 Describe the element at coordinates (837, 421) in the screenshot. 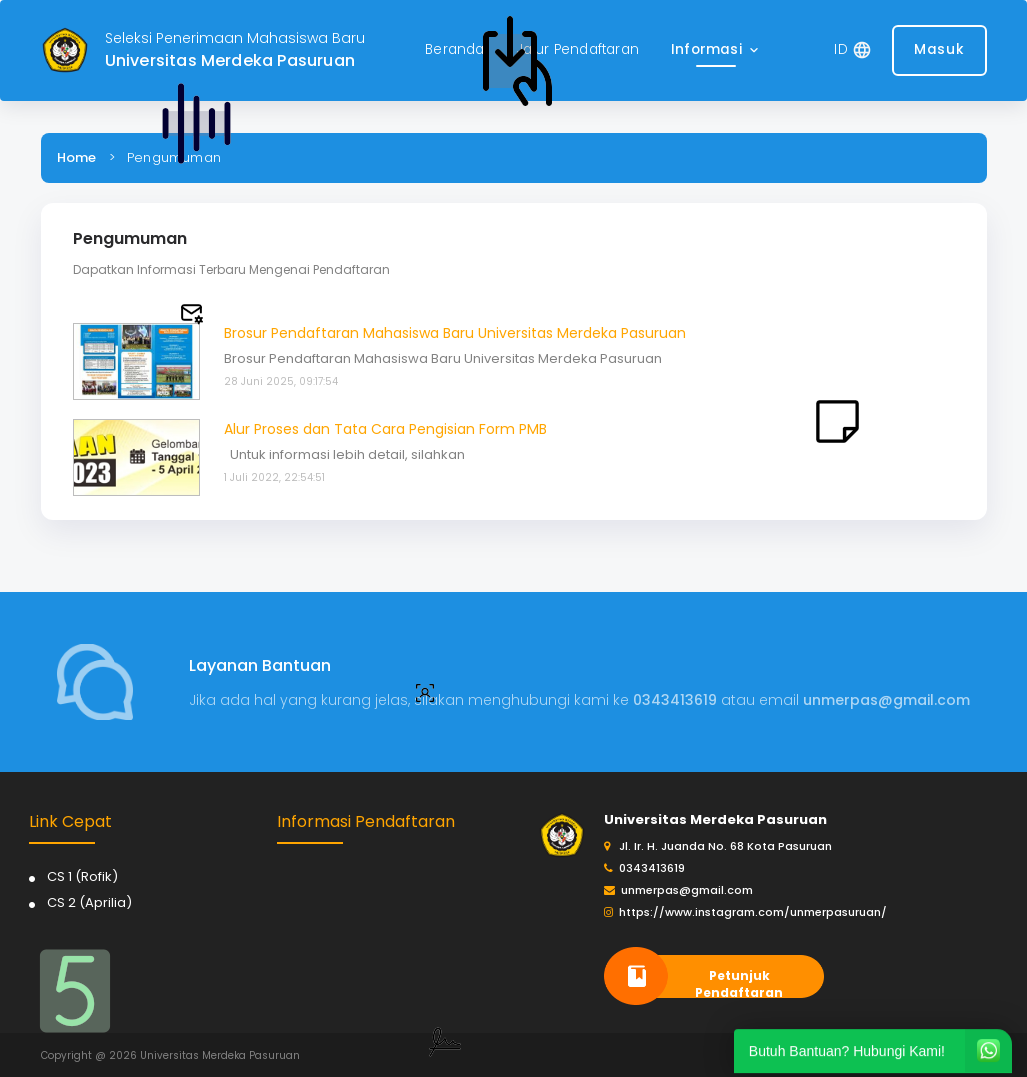

I see `create a new note` at that location.